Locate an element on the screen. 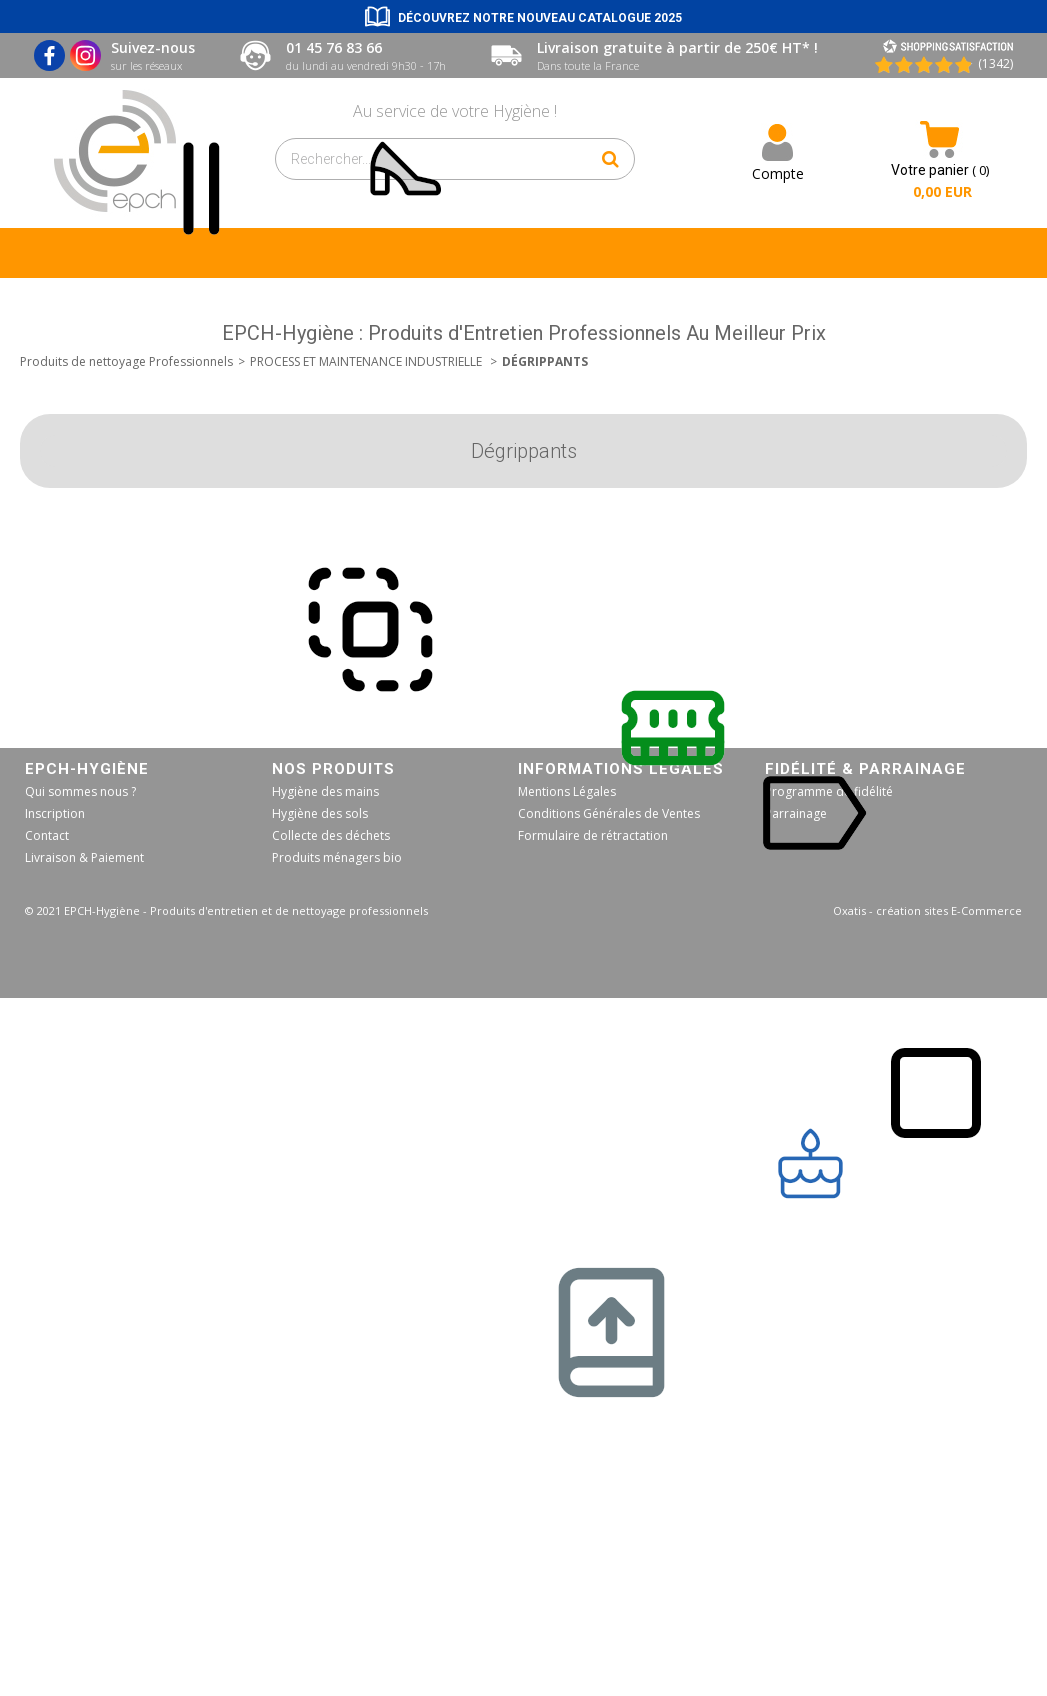 This screenshot has width=1047, height=1696. upload a book or document is located at coordinates (611, 1332).